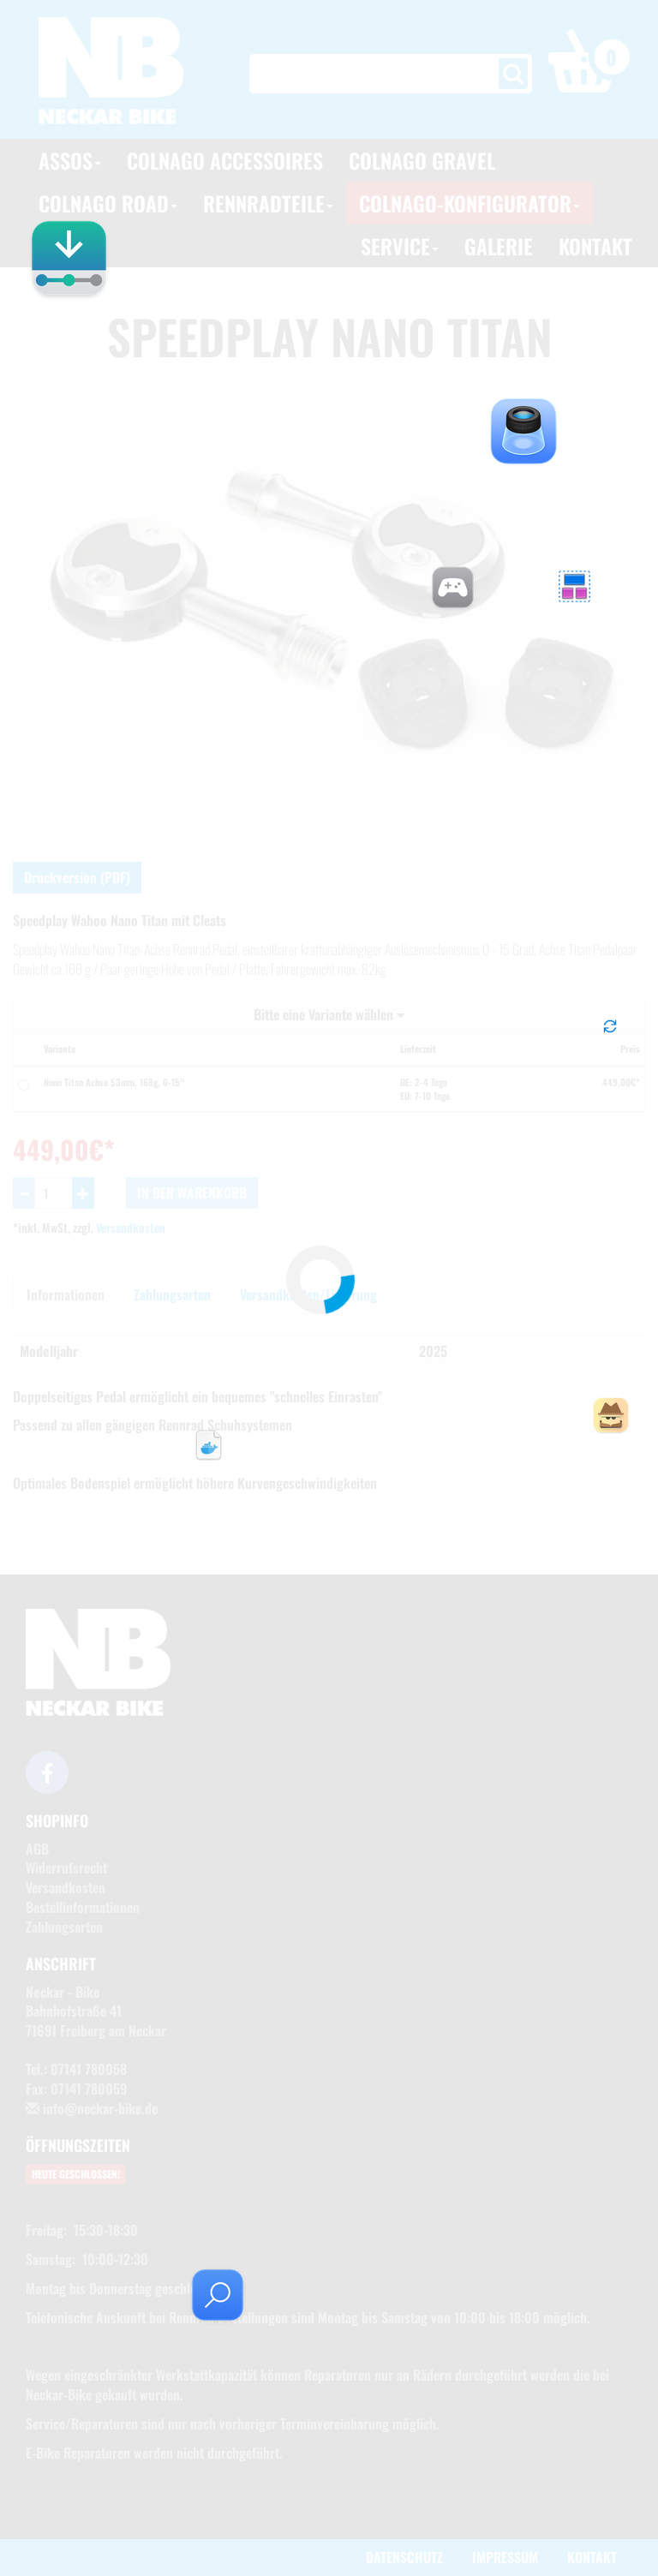 Image resolution: width=658 pixels, height=2576 pixels. Describe the element at coordinates (611, 1415) in the screenshot. I see `open d-spy application for debugging d-bus` at that location.